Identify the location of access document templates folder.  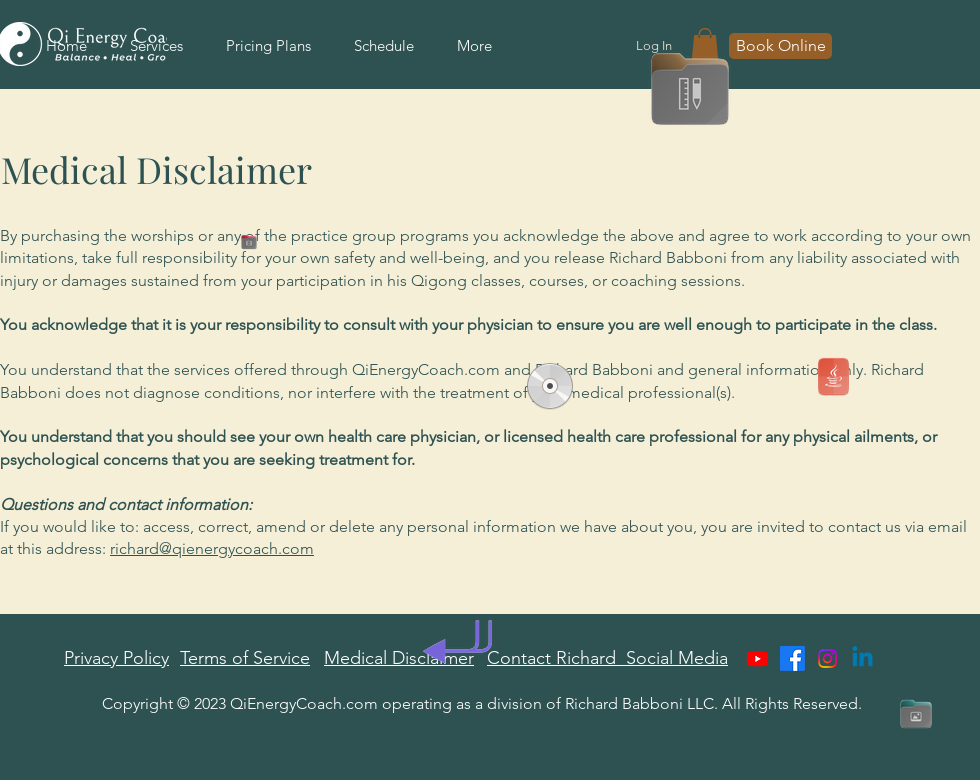
(690, 89).